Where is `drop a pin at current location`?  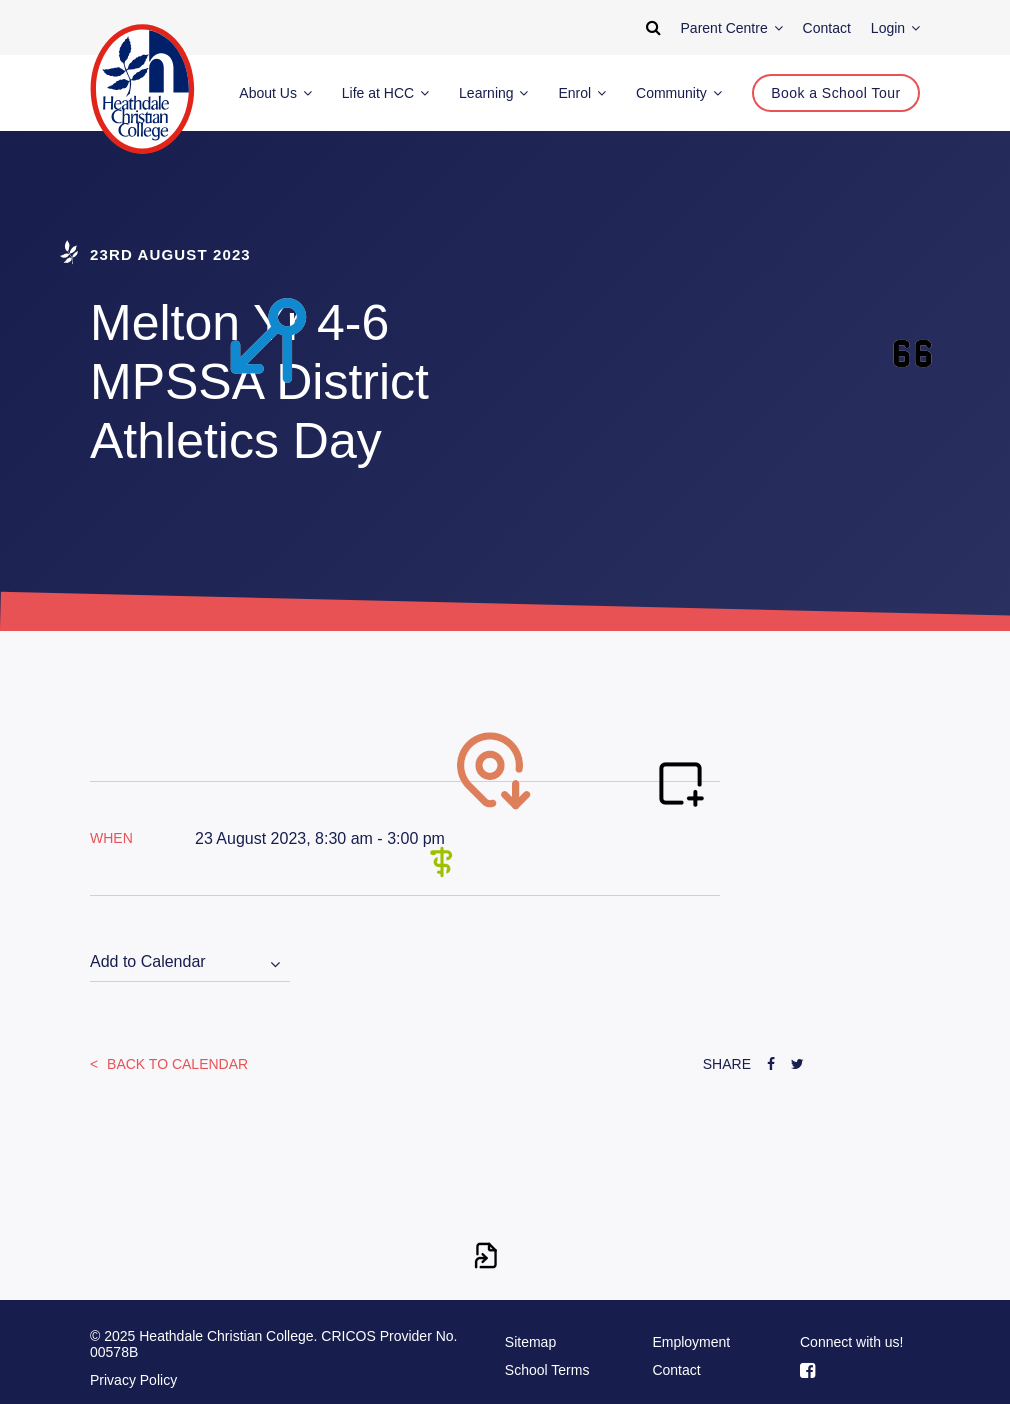 drop a pin at current location is located at coordinates (490, 769).